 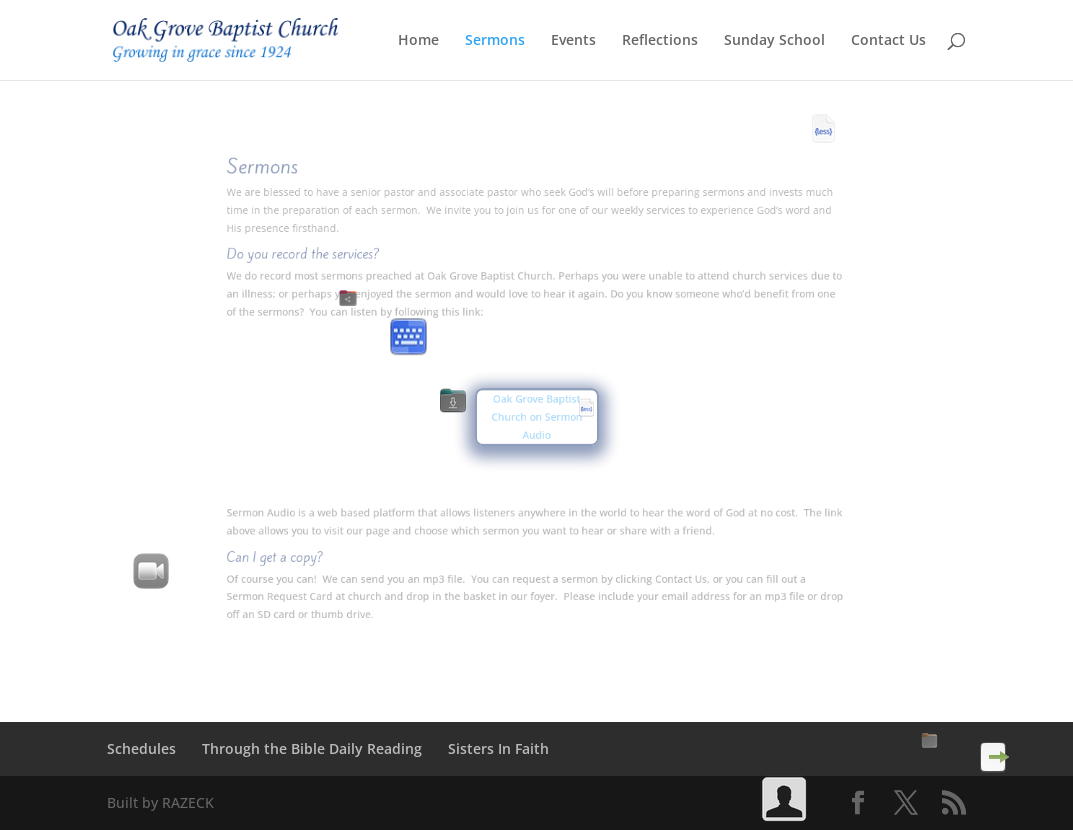 I want to click on open your public shared folder, so click(x=348, y=298).